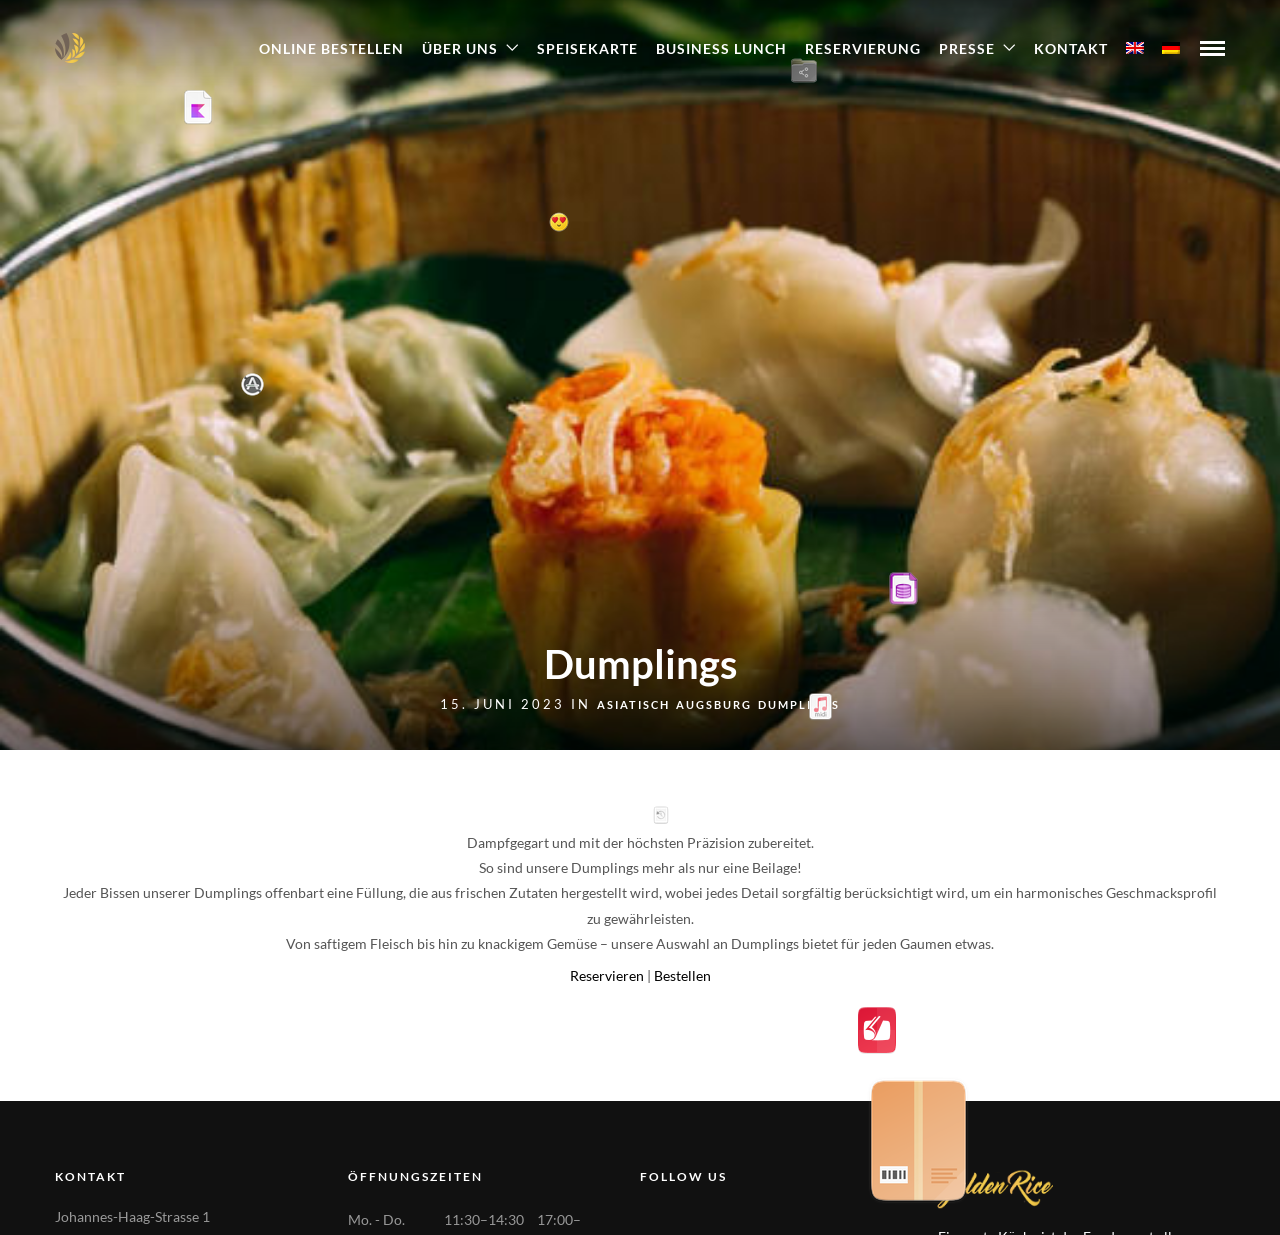 This screenshot has width=1280, height=1235. What do you see at coordinates (559, 222) in the screenshot?
I see `open the Socialize messaging app` at bounding box center [559, 222].